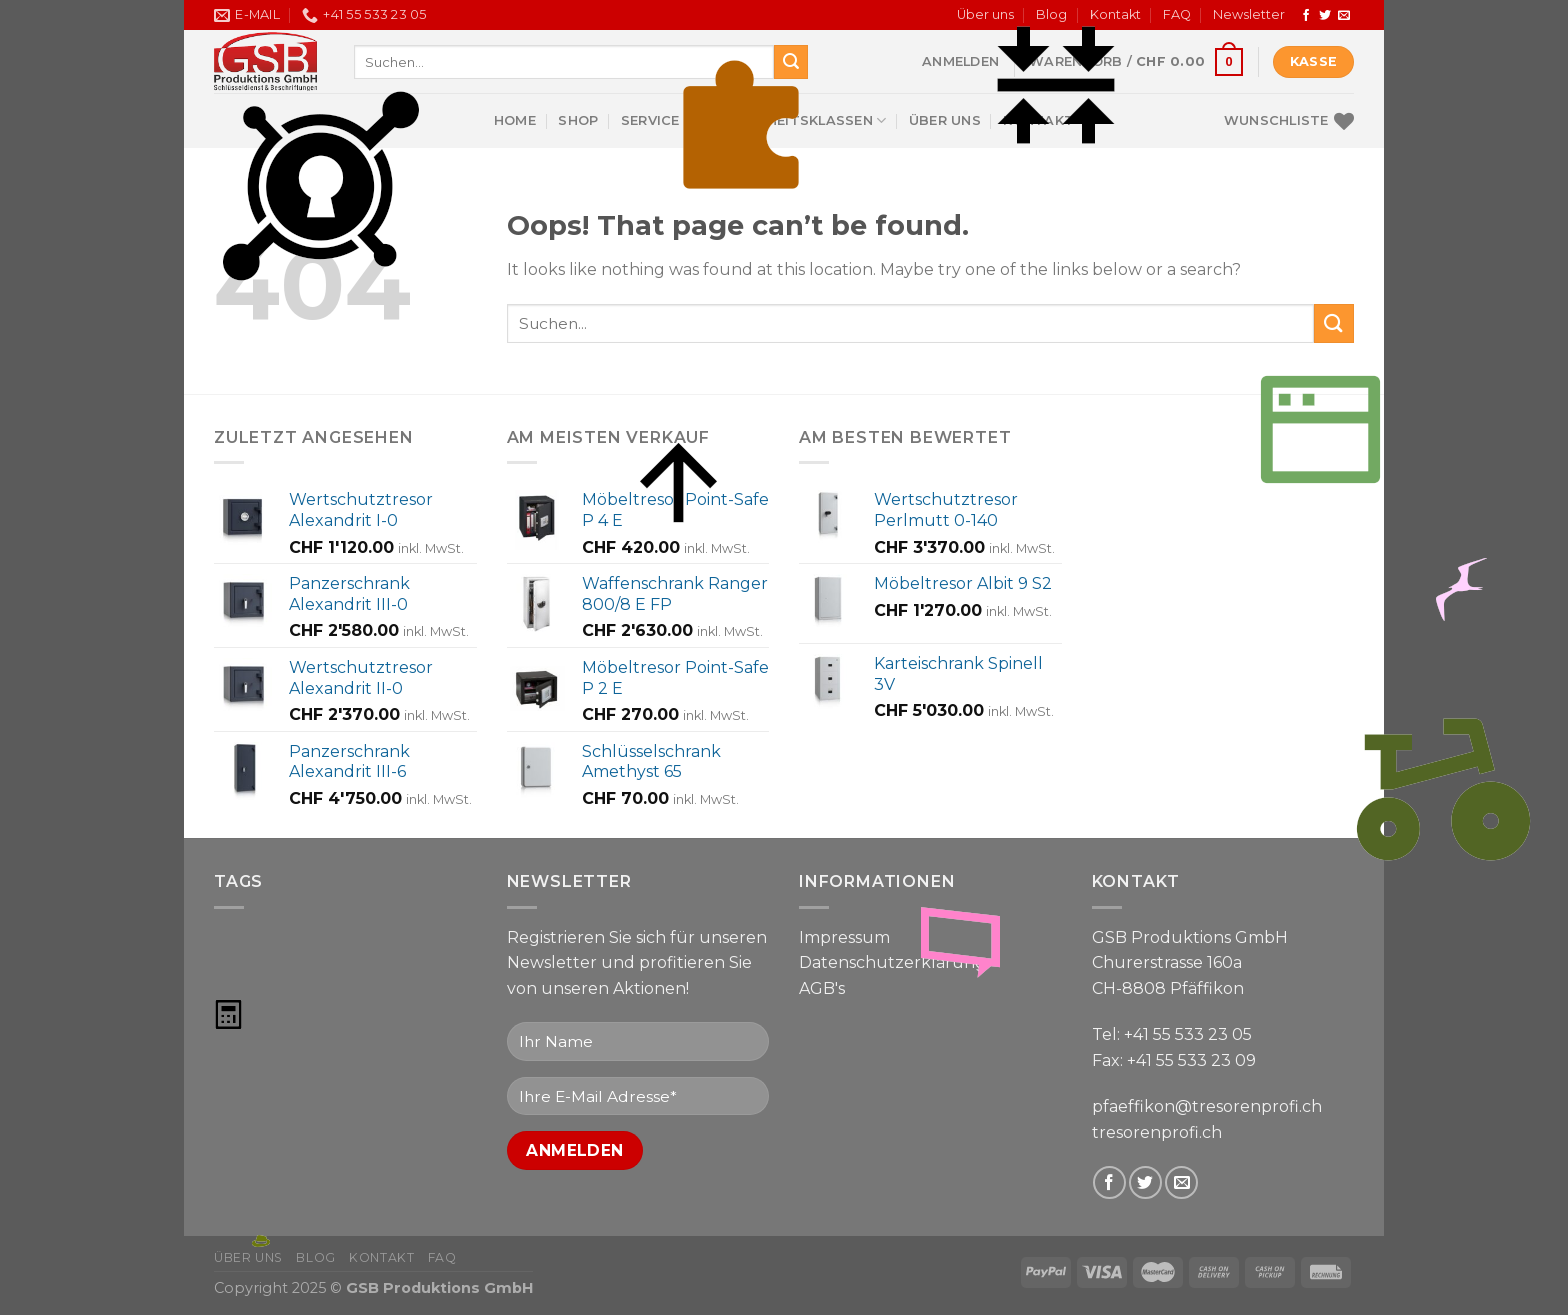 This screenshot has width=1568, height=1315. I want to click on scroll to top of page, so click(678, 482).